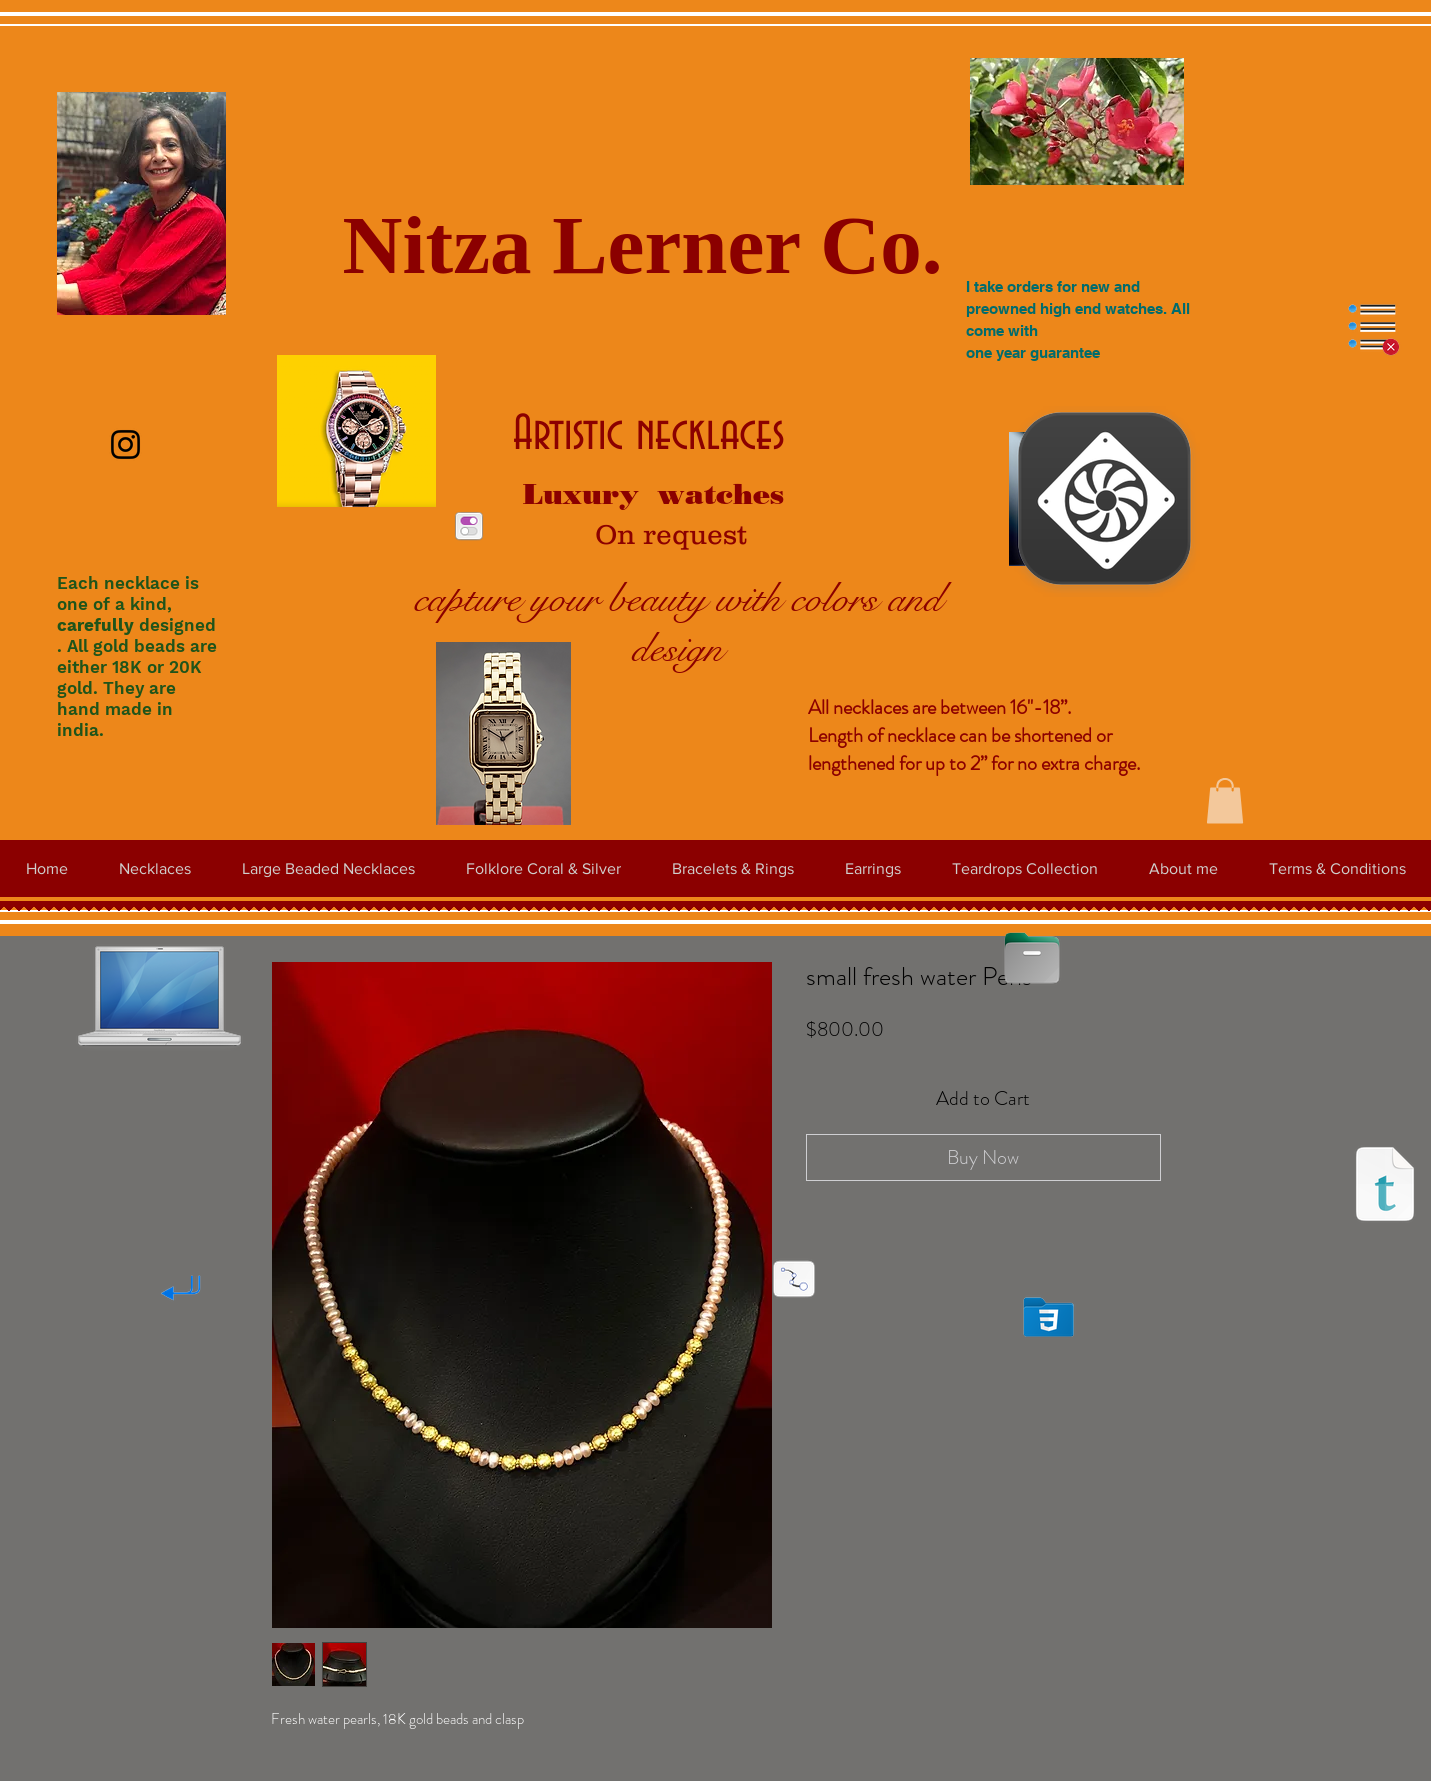 The width and height of the screenshot is (1431, 1781). Describe the element at coordinates (794, 1278) in the screenshot. I see `open a karbon vector graphics file` at that location.